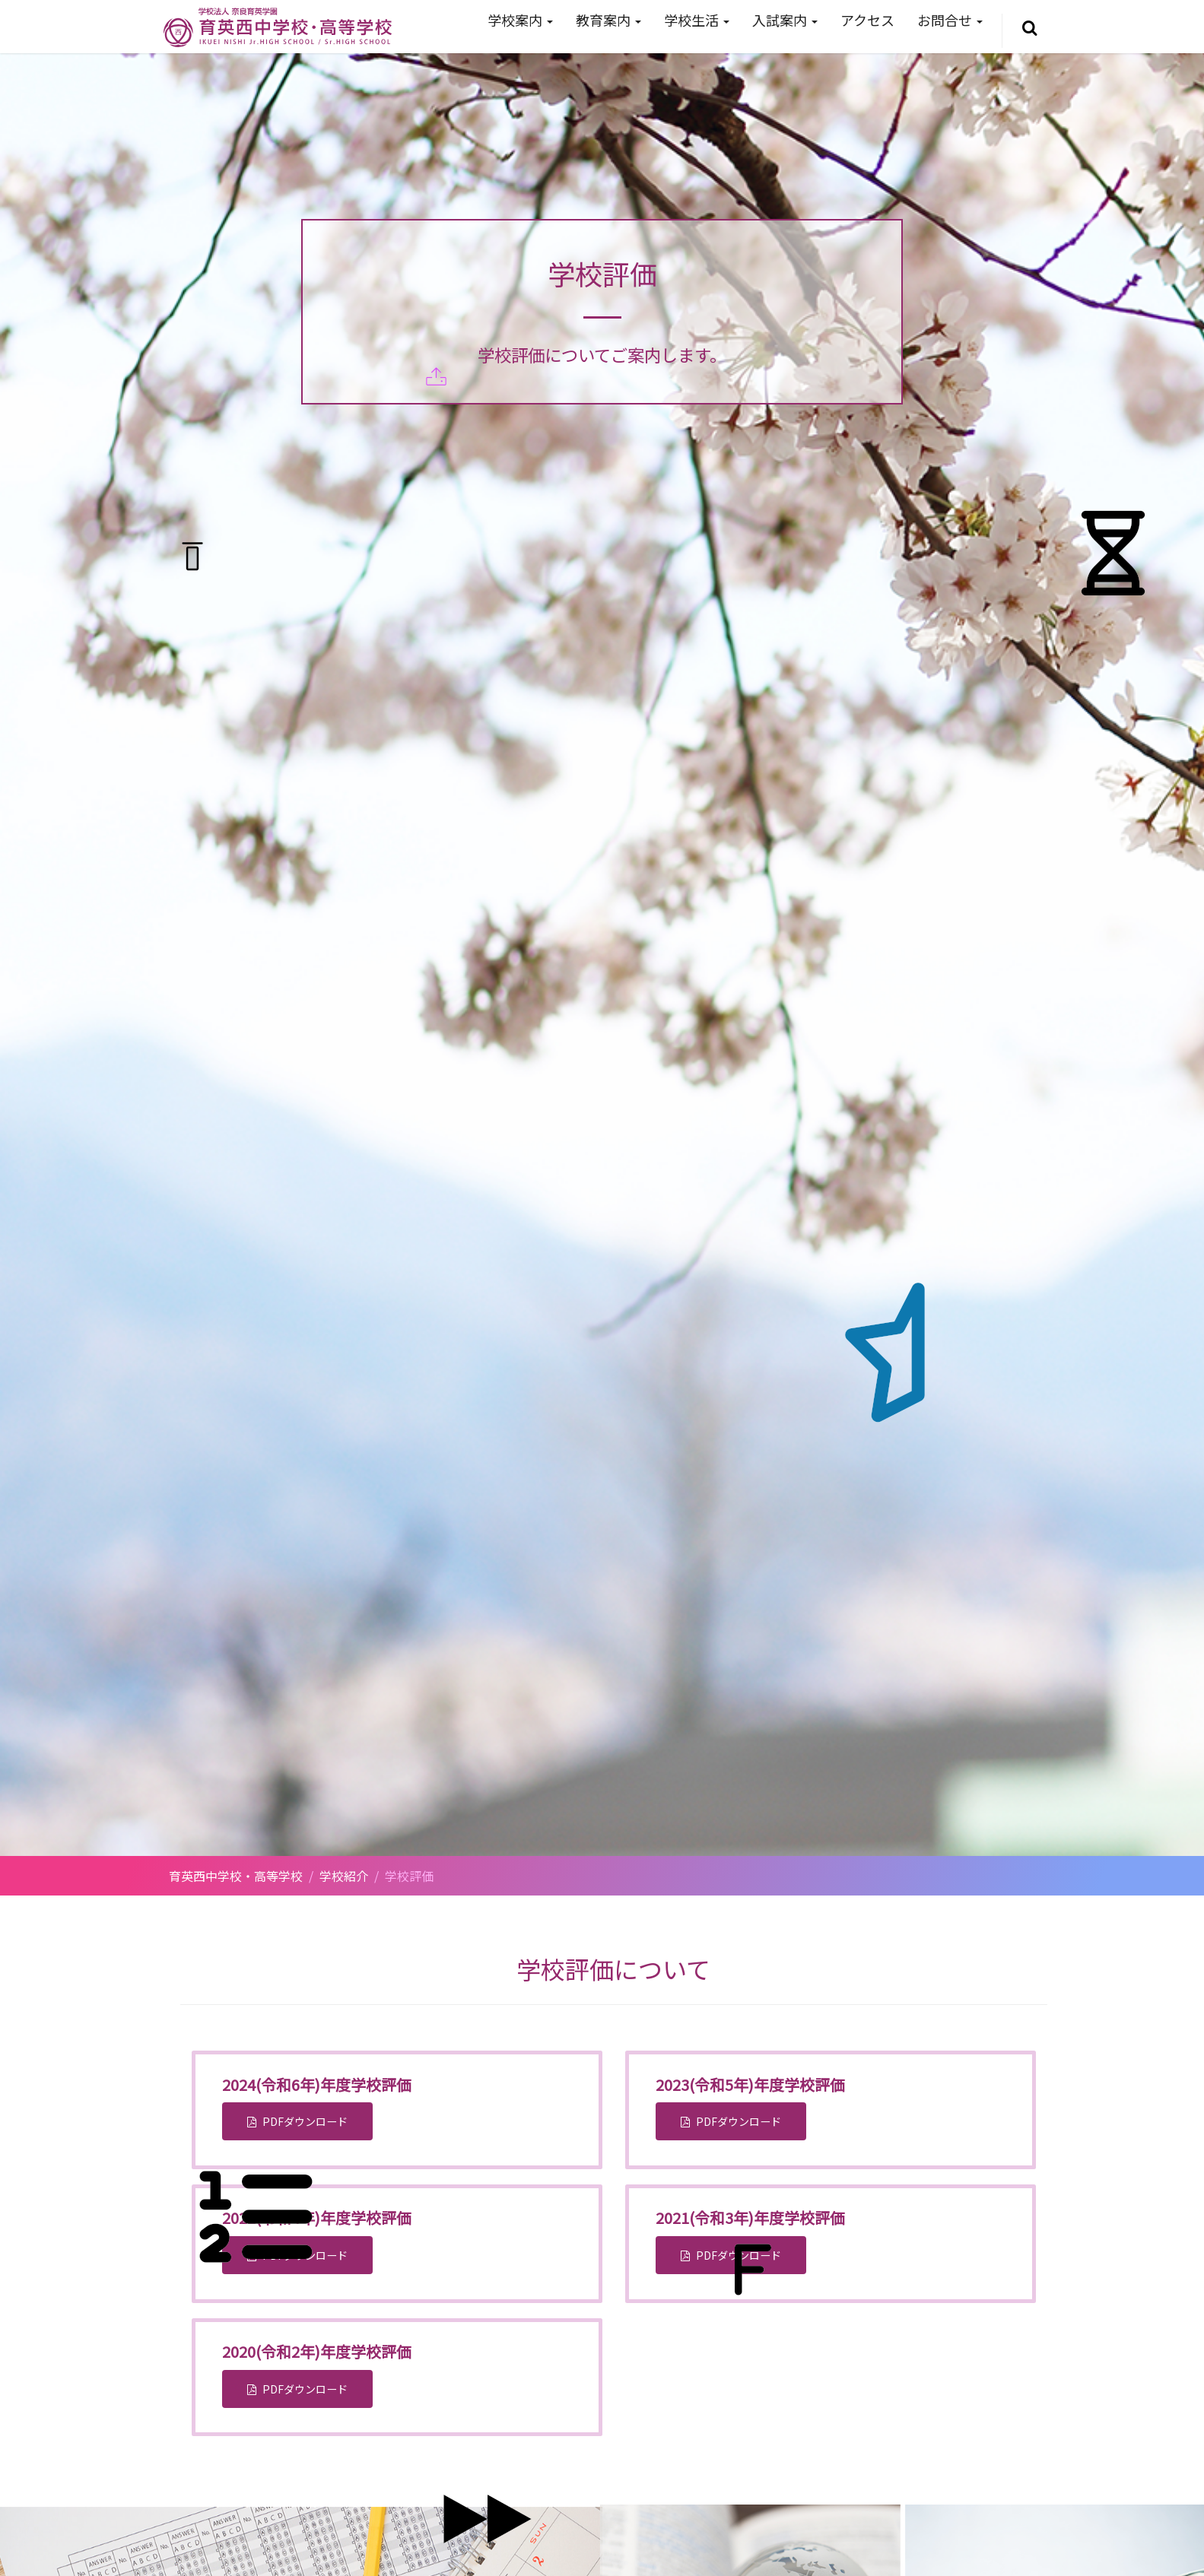  I want to click on indicates a partial rating or half-star score, so click(920, 1357).